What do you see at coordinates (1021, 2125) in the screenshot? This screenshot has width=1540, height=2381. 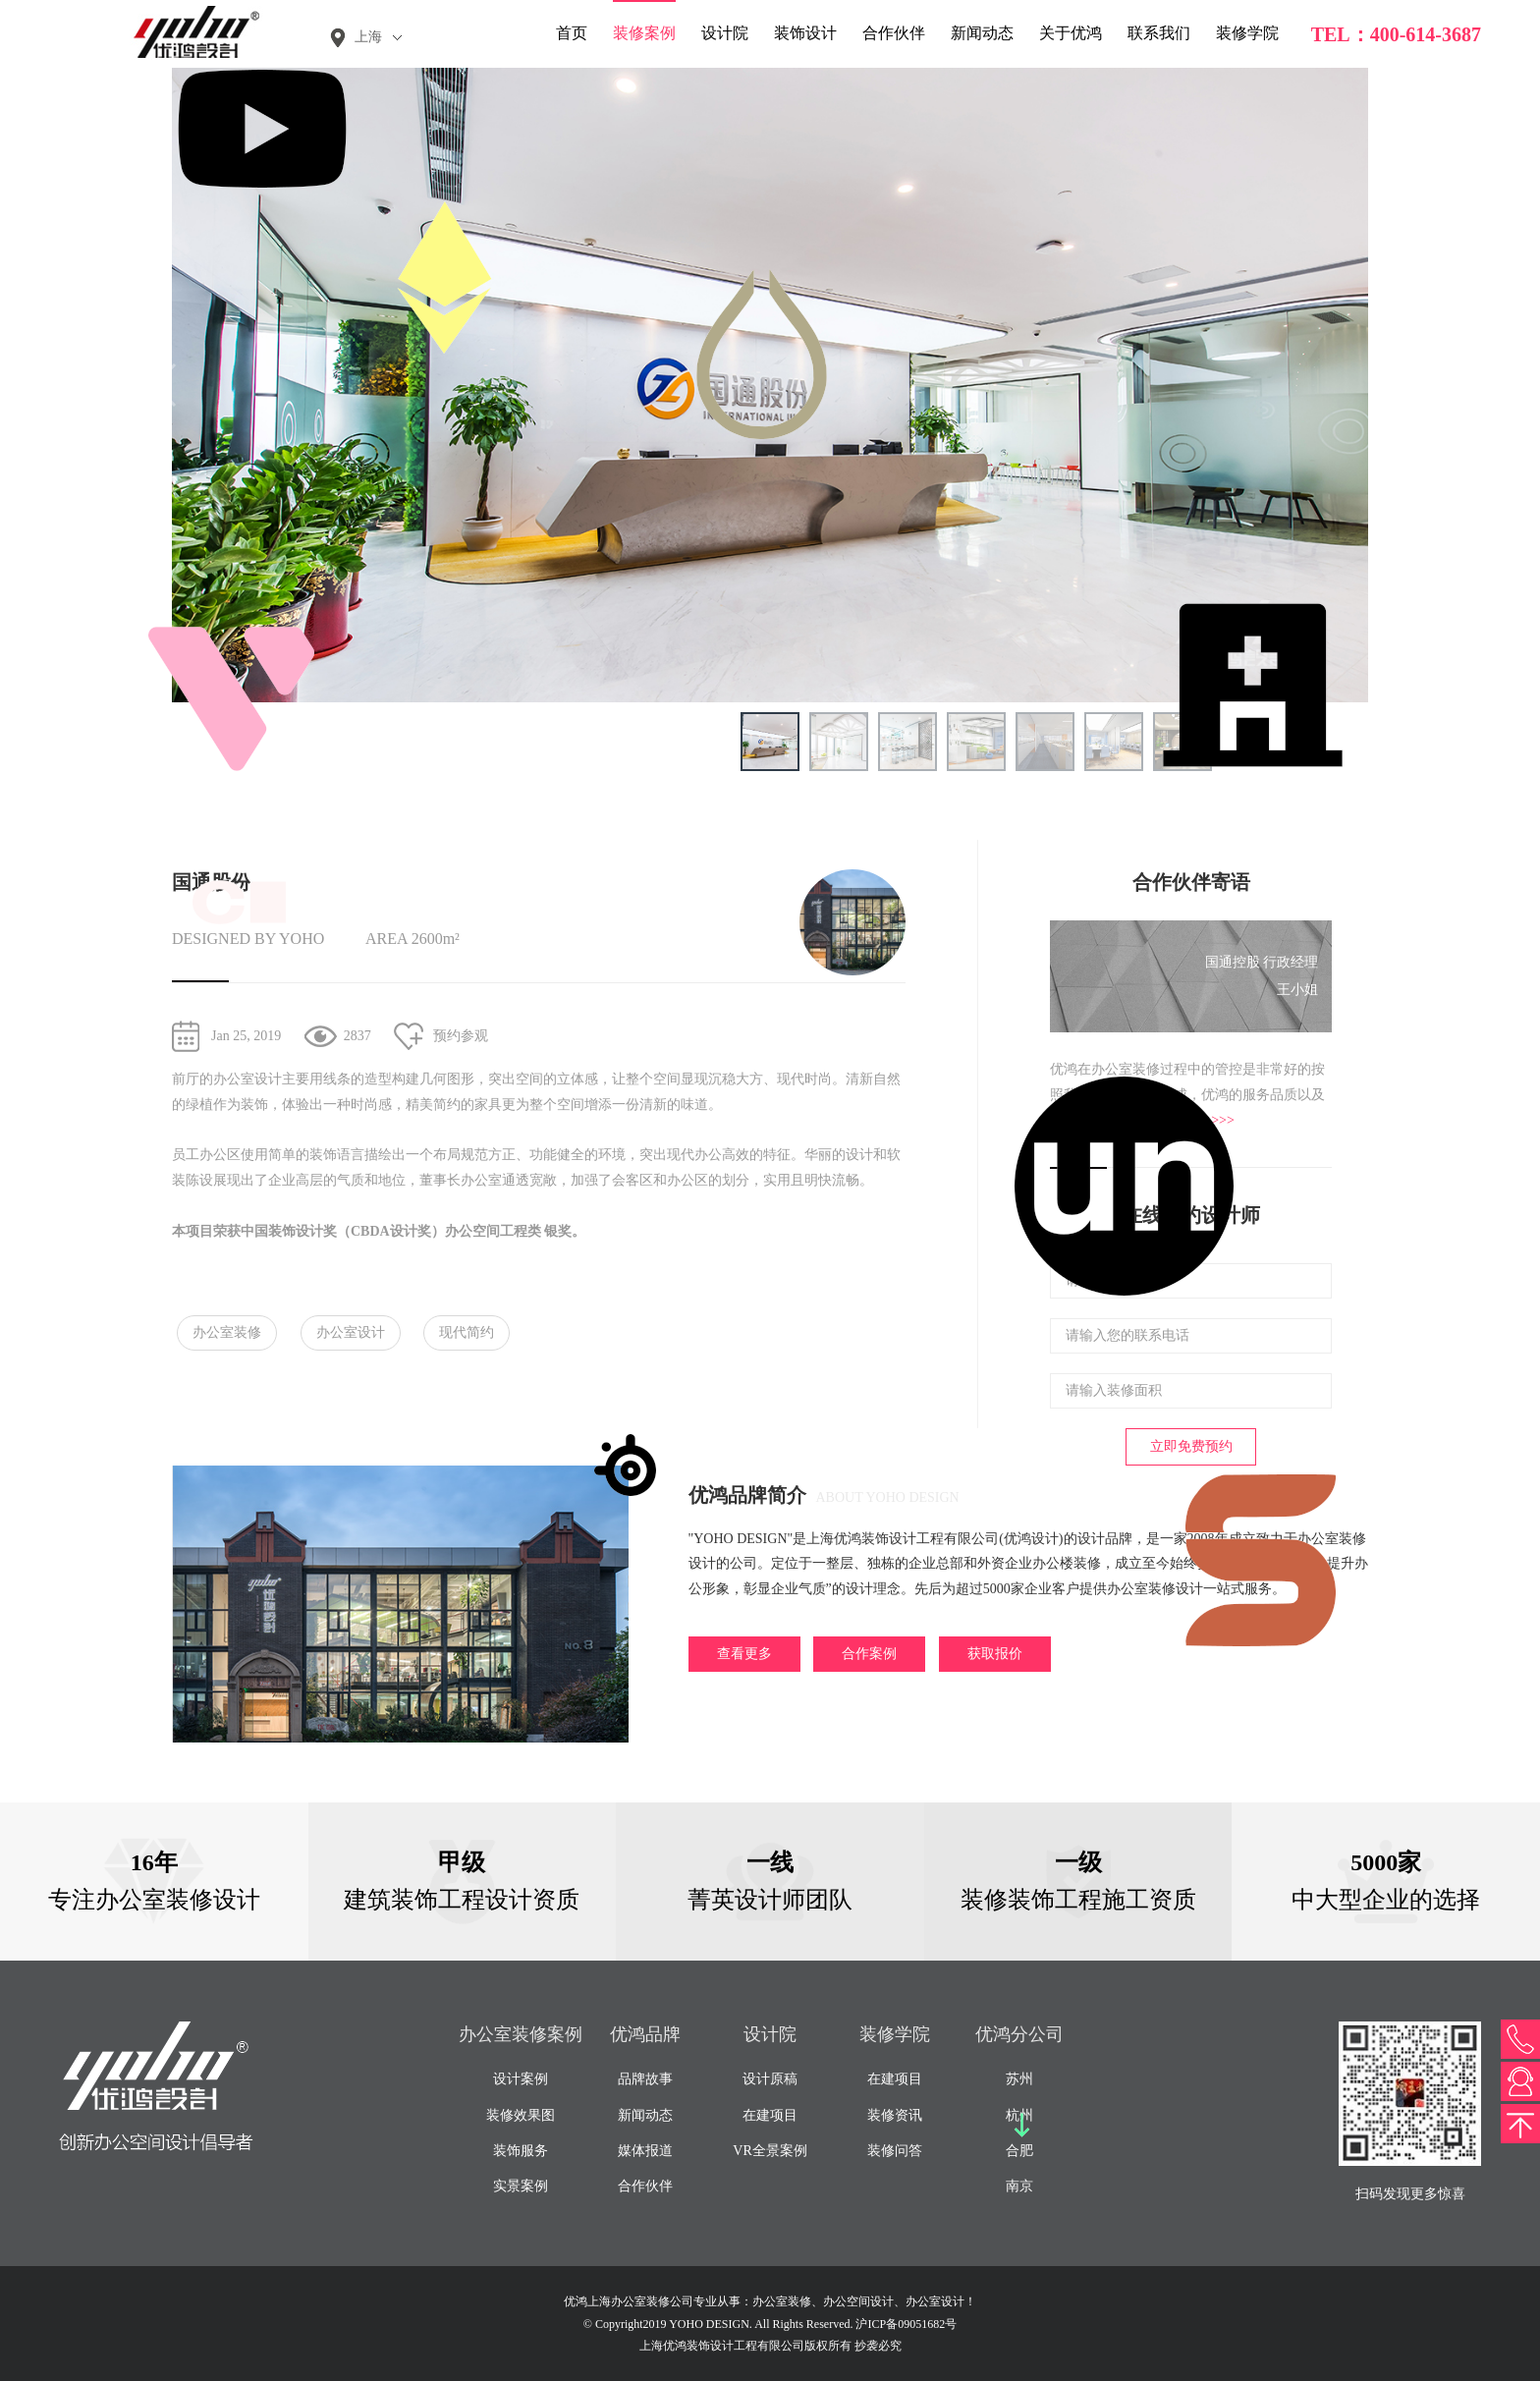 I see `scroll down for more content` at bounding box center [1021, 2125].